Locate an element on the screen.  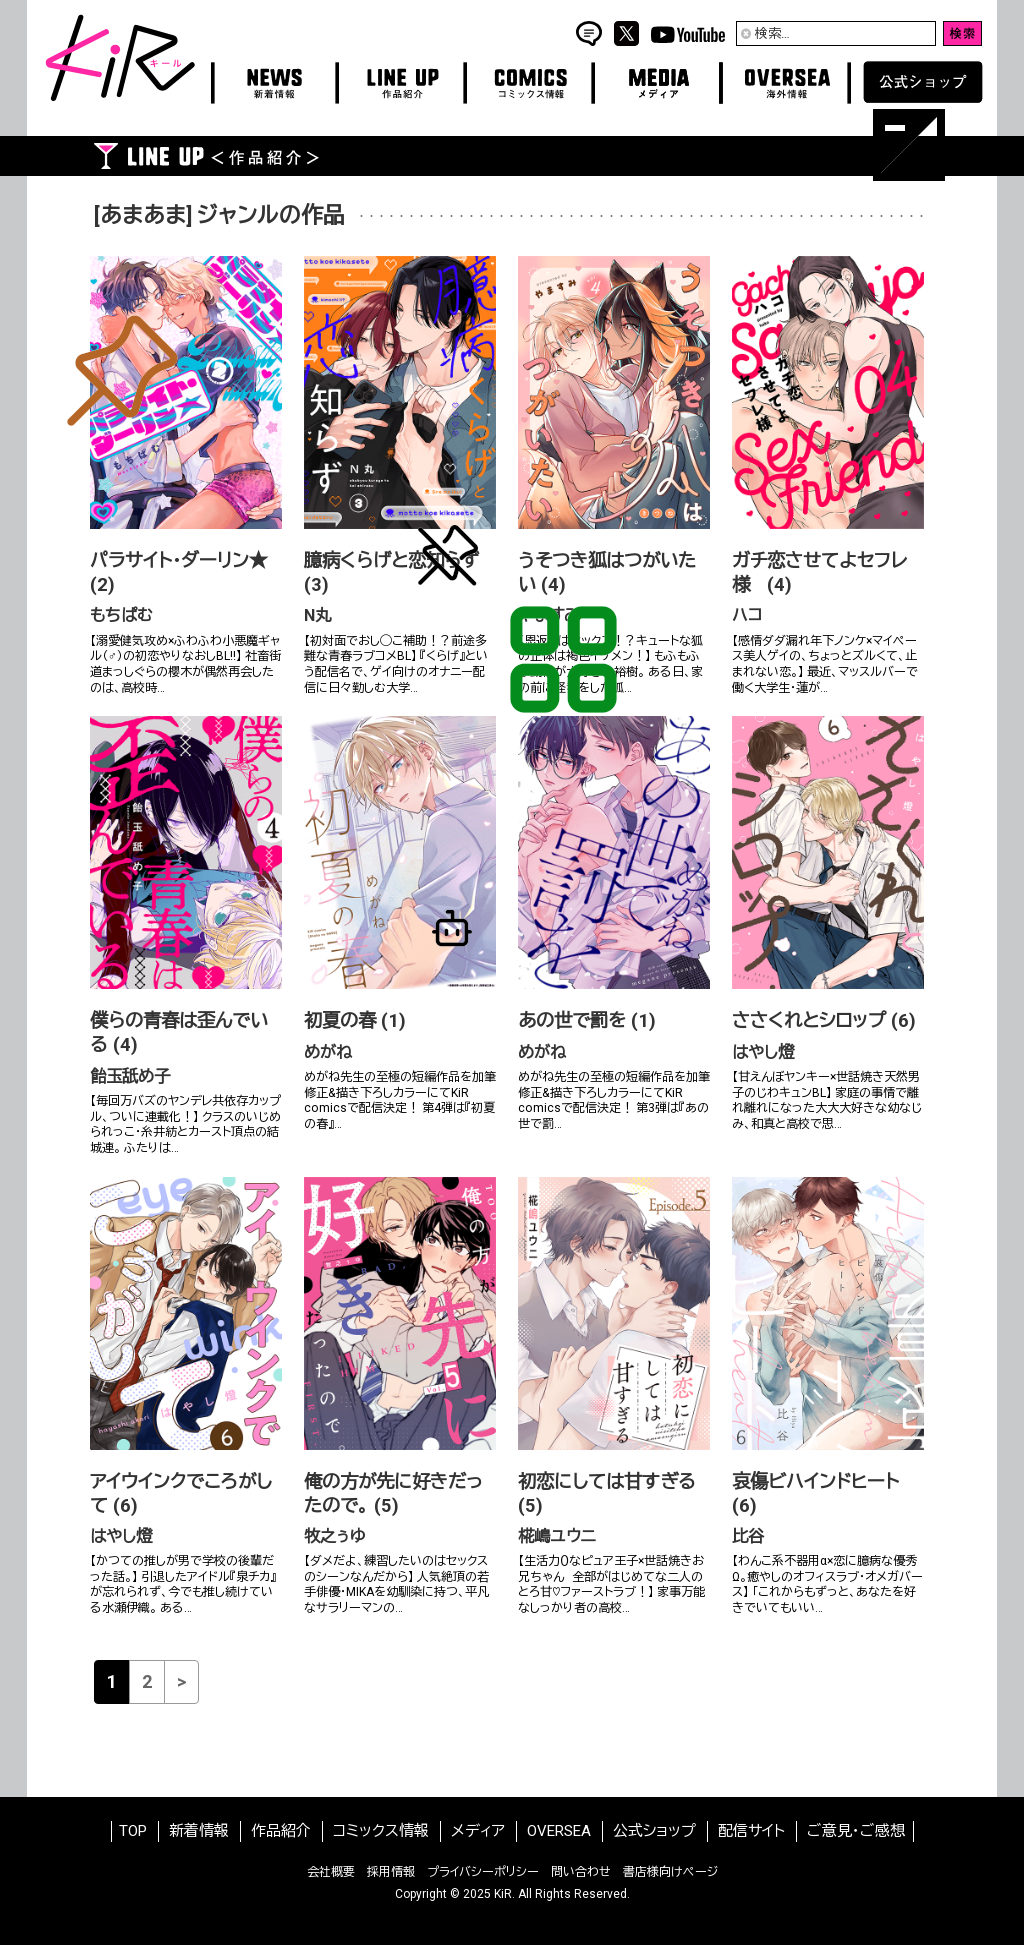
view all apps is located at coordinates (563, 659).